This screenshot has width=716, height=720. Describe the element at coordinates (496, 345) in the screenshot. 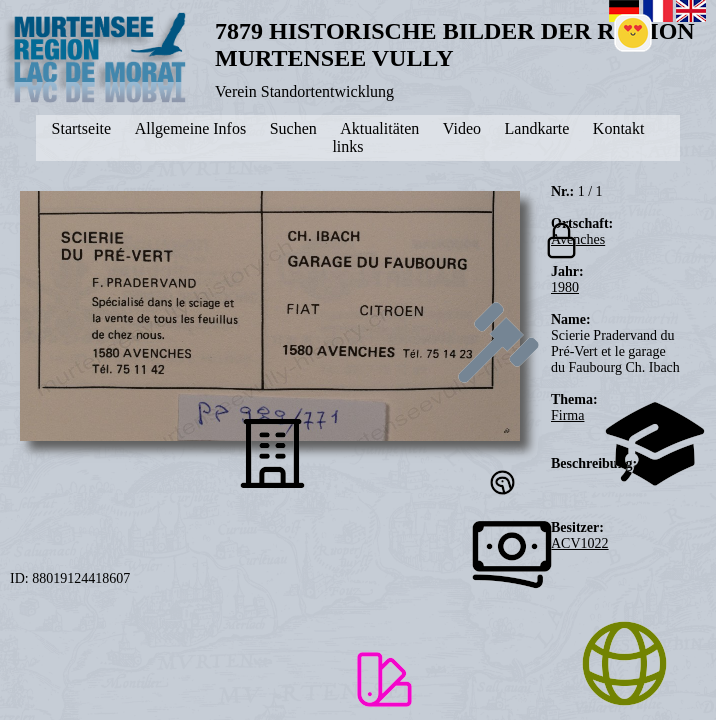

I see `access legal or court-related information` at that location.